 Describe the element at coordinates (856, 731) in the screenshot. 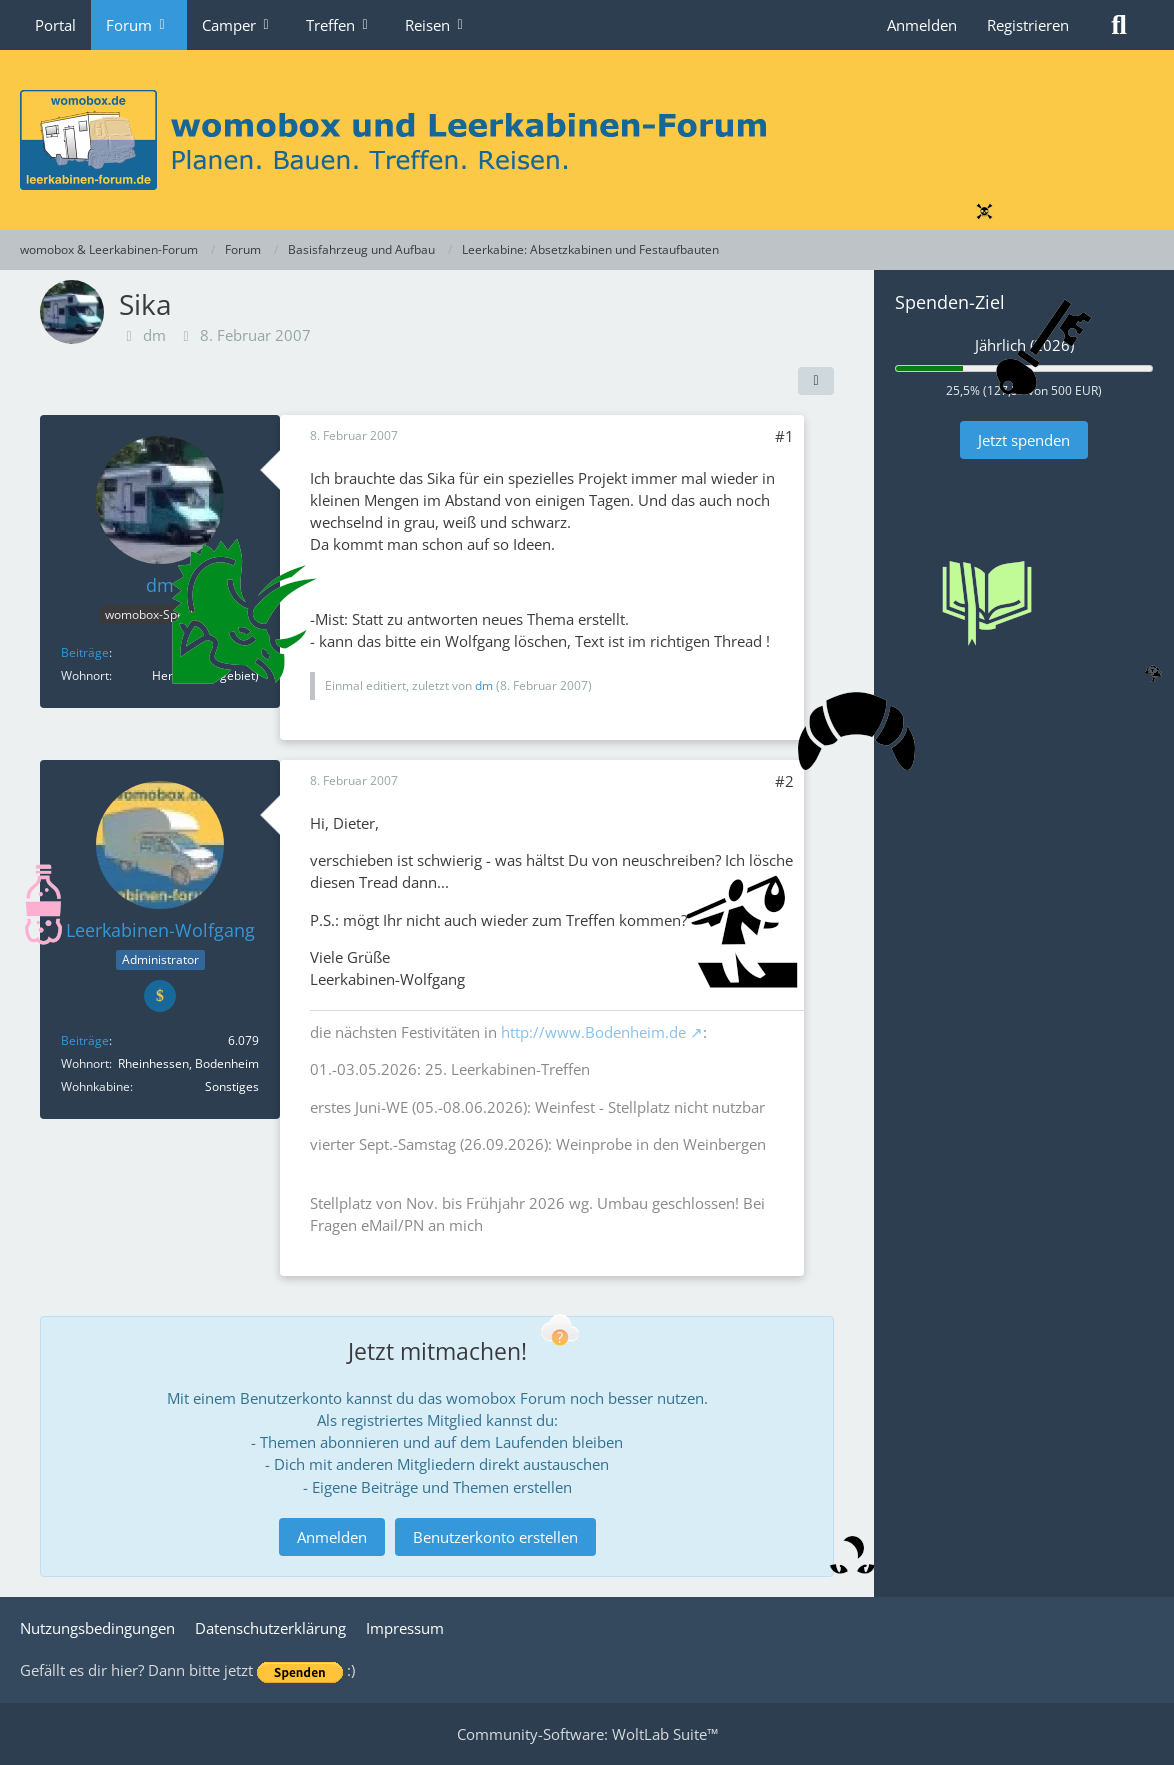

I see `browse bakery or pastry items` at that location.